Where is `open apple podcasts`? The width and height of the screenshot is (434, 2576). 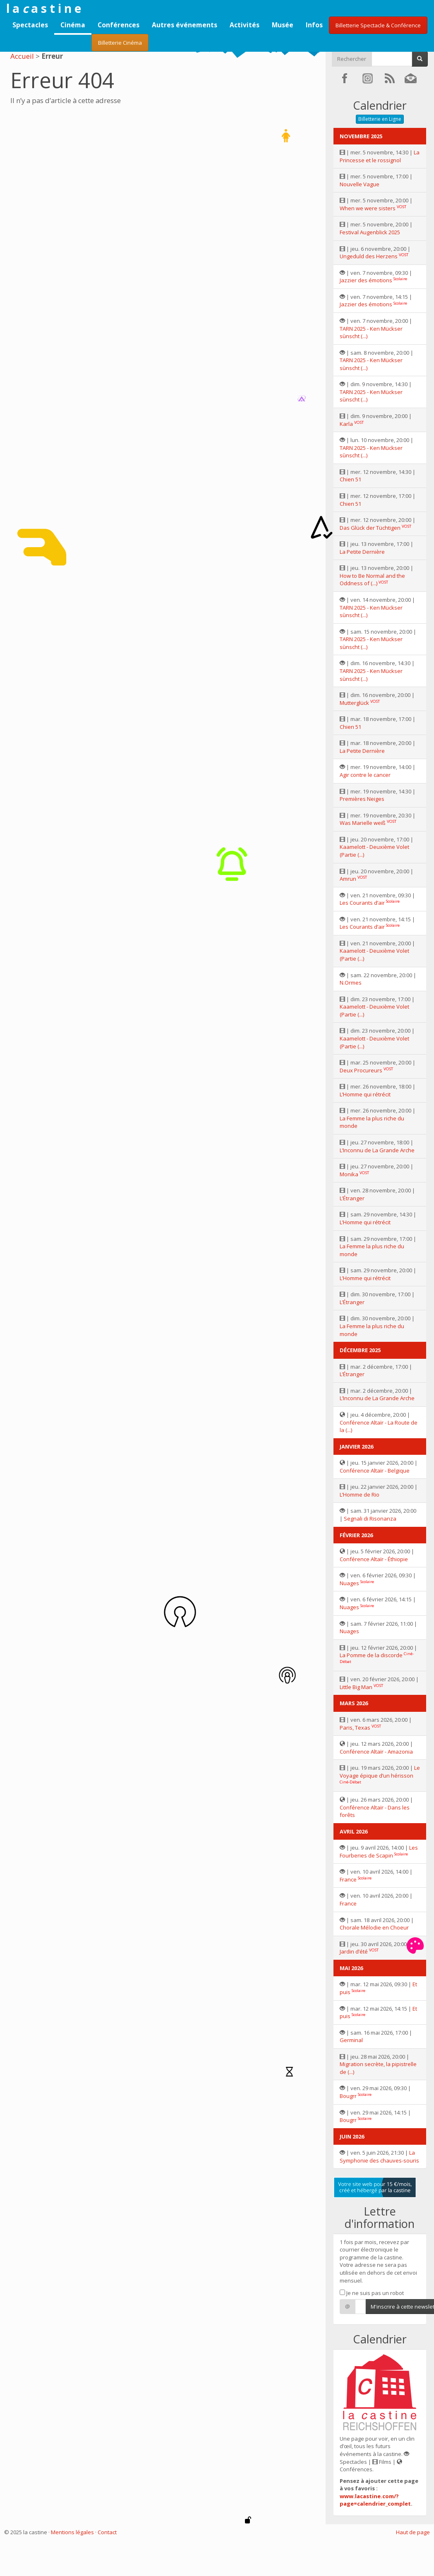
open apple podcasts is located at coordinates (287, 1675).